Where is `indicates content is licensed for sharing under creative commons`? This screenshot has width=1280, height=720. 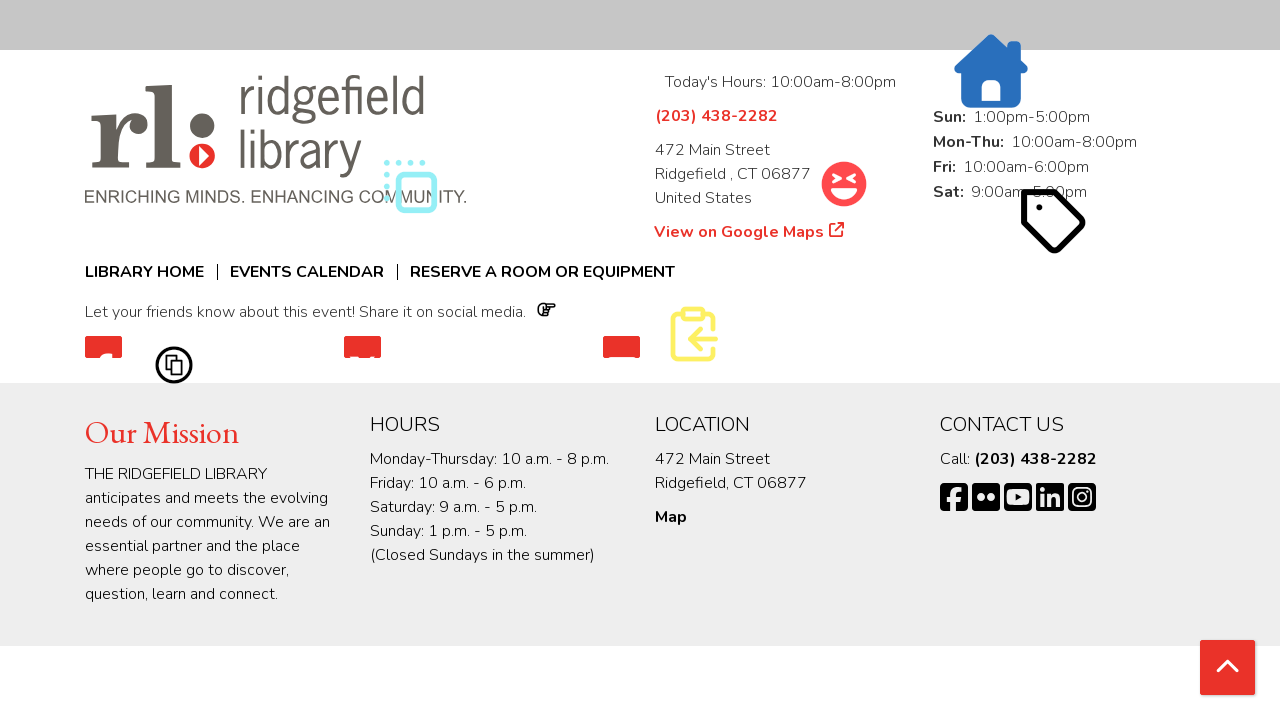 indicates content is licensed for sharing under creative commons is located at coordinates (174, 365).